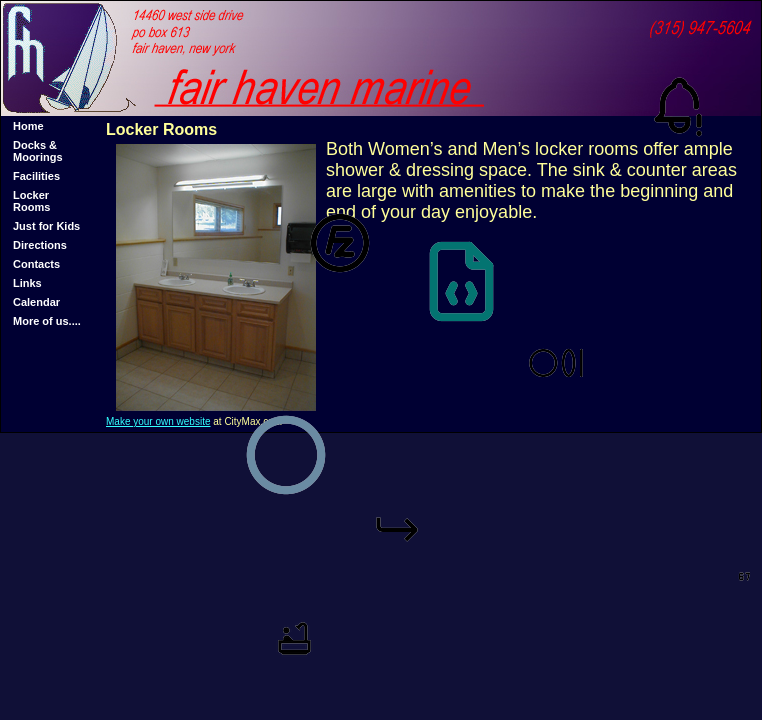  Describe the element at coordinates (461, 281) in the screenshot. I see `view source code file` at that location.